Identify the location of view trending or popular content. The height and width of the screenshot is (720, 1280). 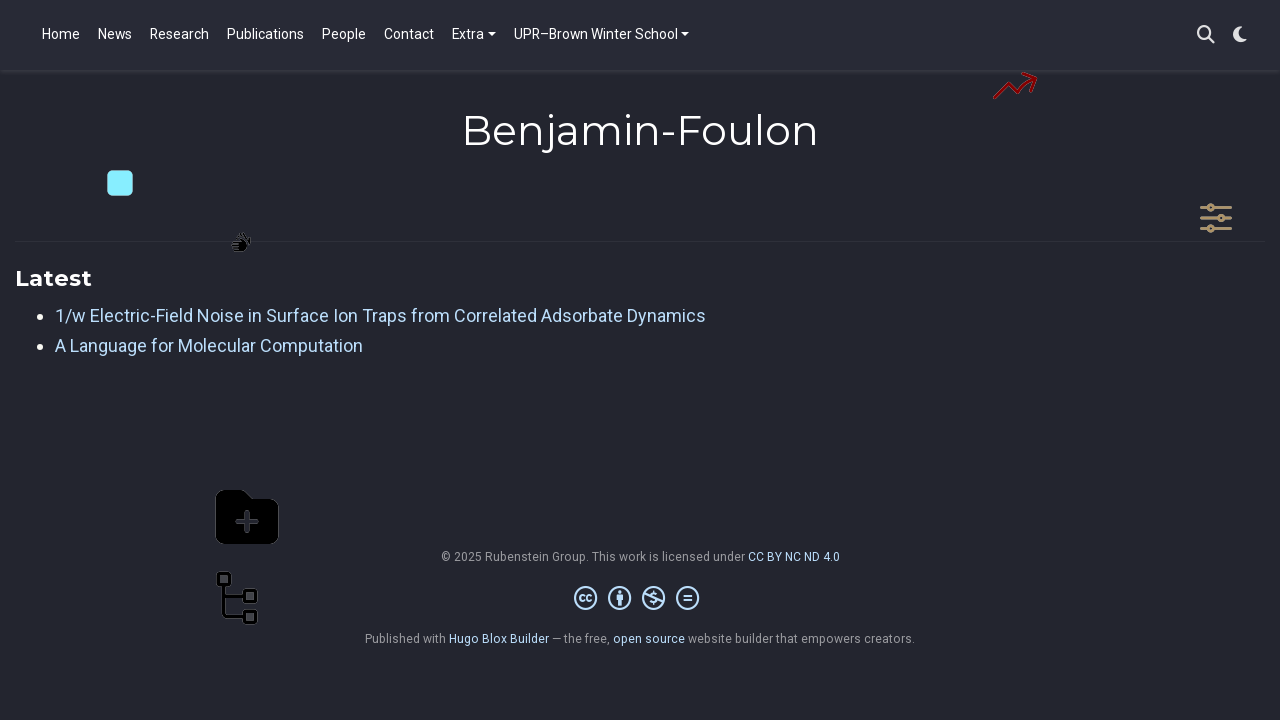
(1015, 85).